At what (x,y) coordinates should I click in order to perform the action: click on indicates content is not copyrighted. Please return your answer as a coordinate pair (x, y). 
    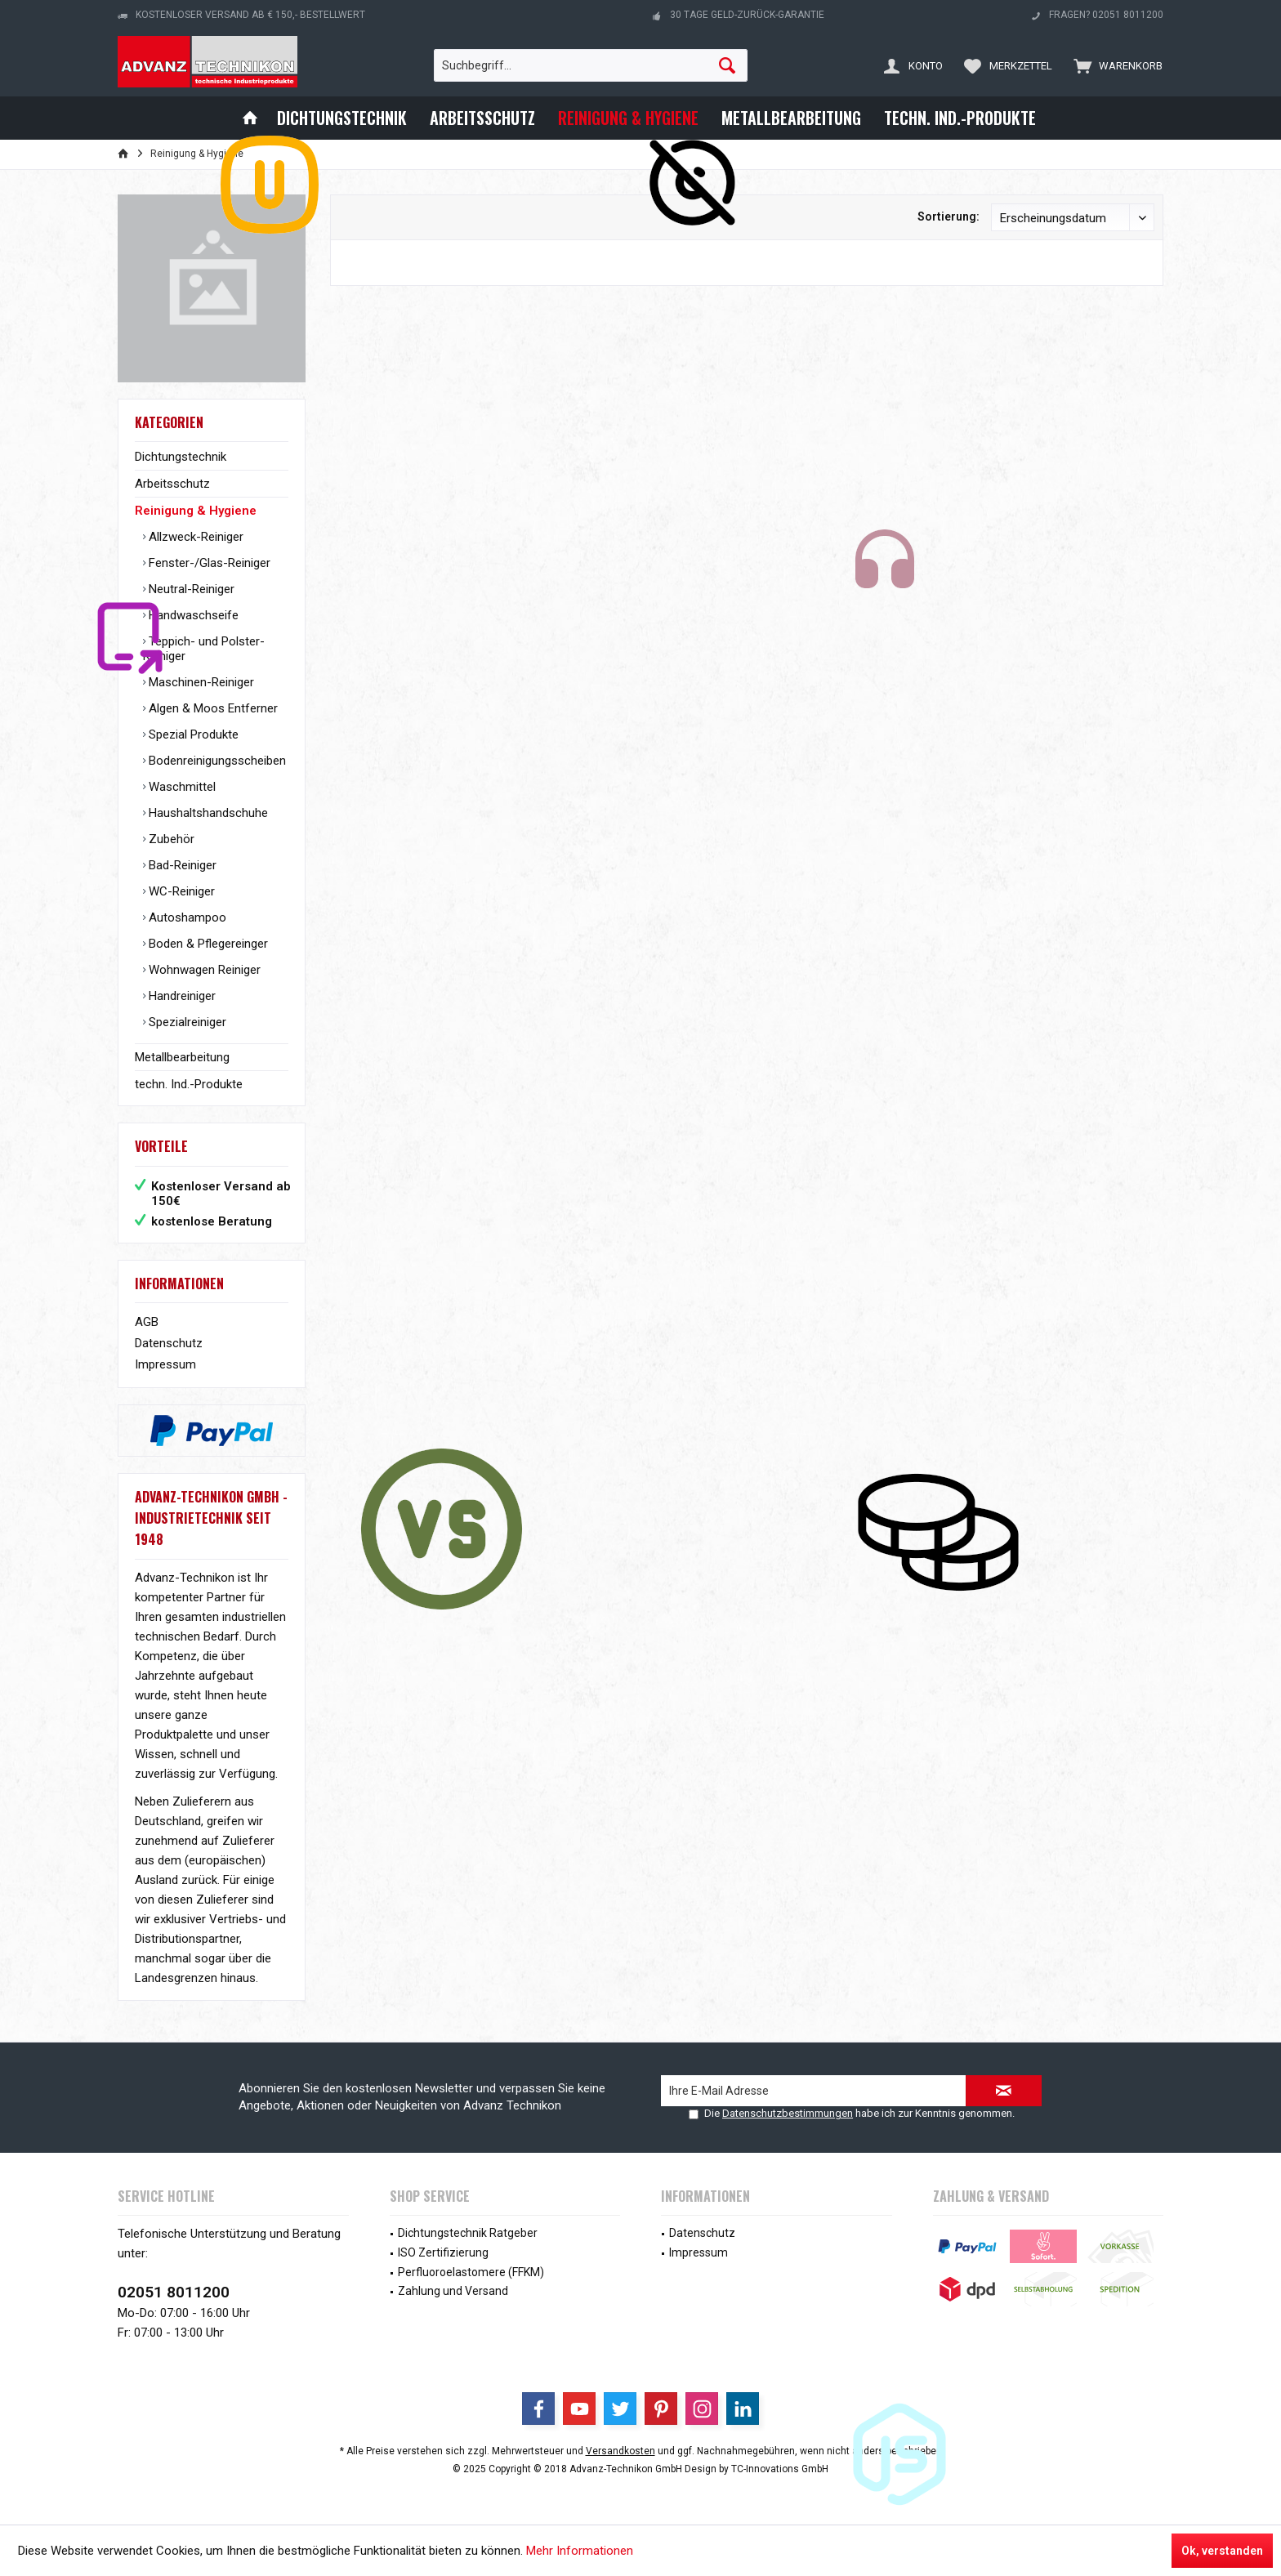
    Looking at the image, I should click on (692, 182).